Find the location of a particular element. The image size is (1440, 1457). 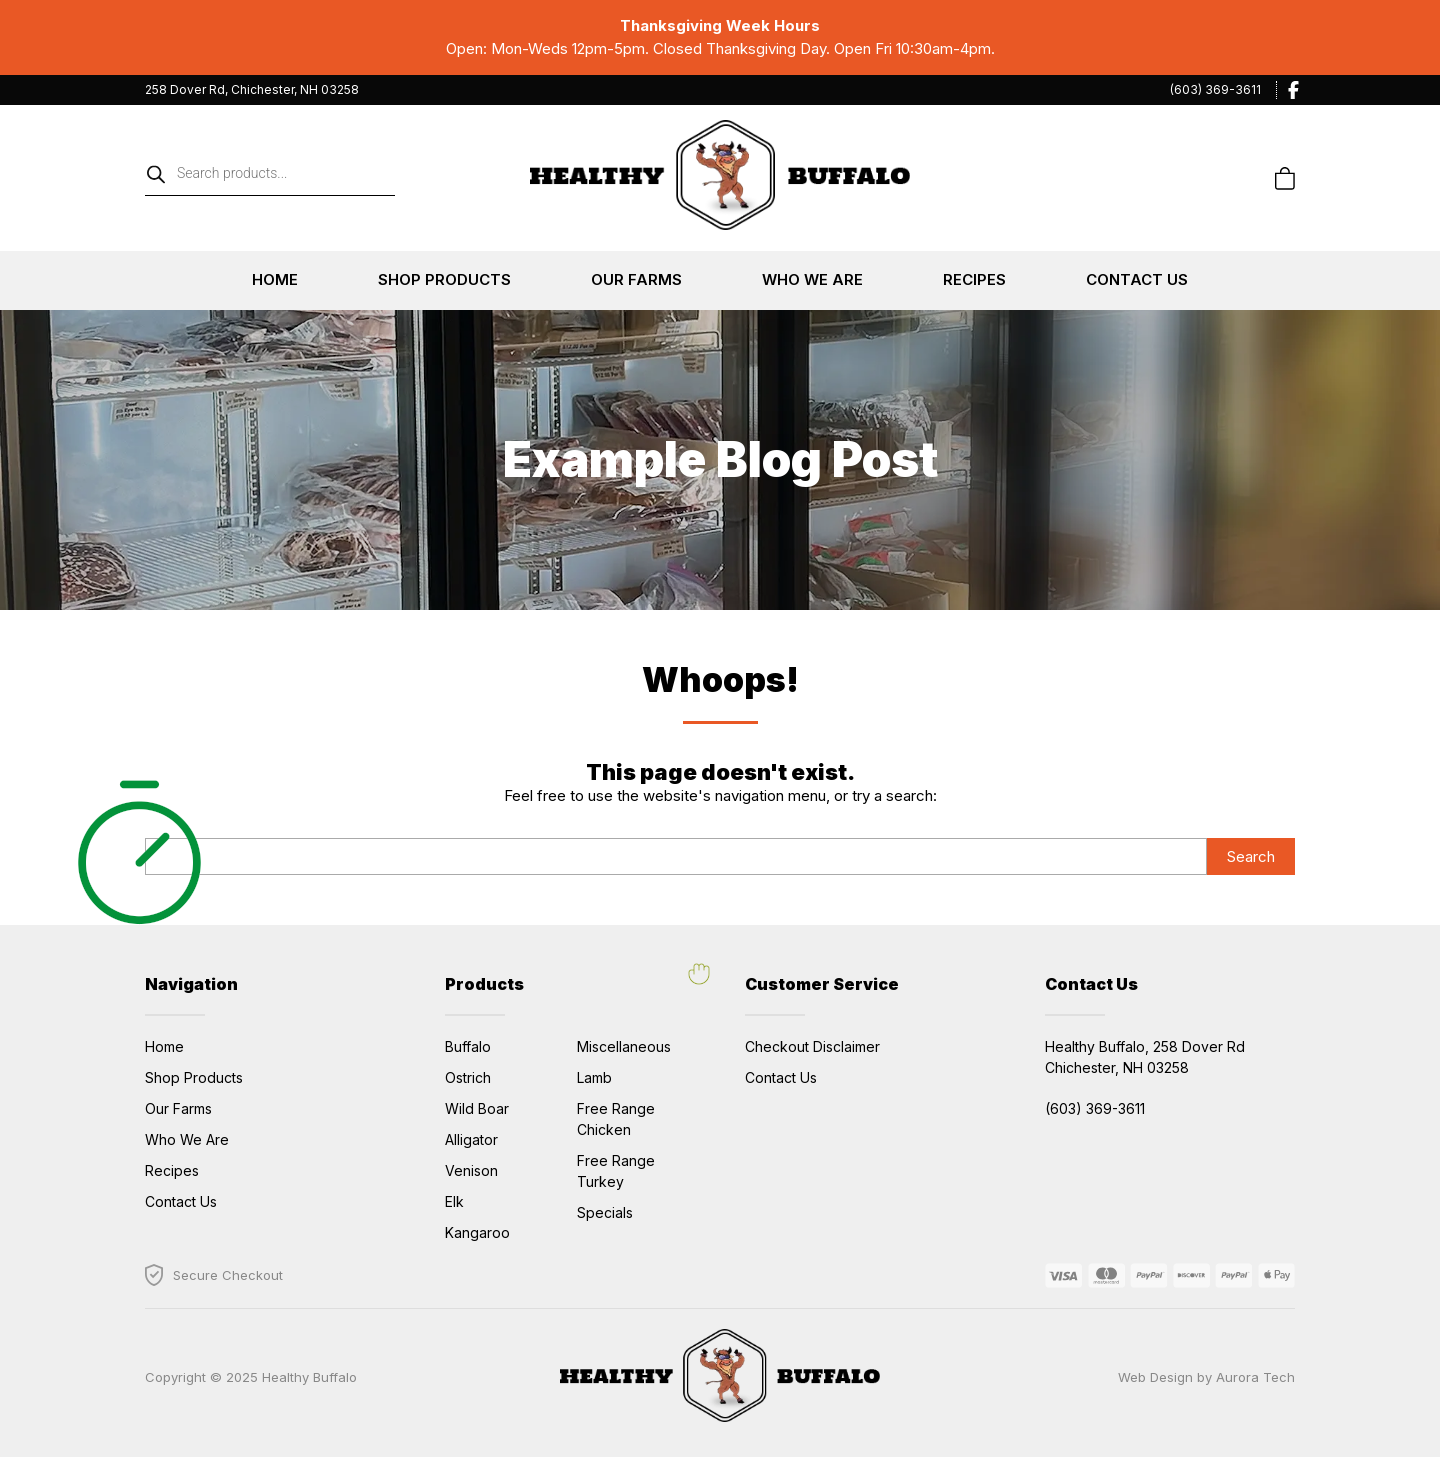

start or set a timer is located at coordinates (139, 857).